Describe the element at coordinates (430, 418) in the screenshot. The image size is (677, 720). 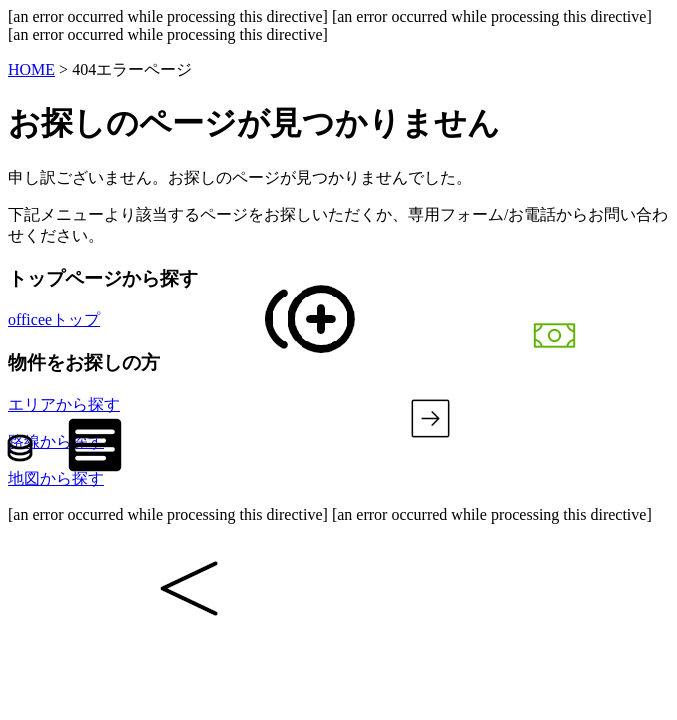
I see `navigate to the next item or screen` at that location.